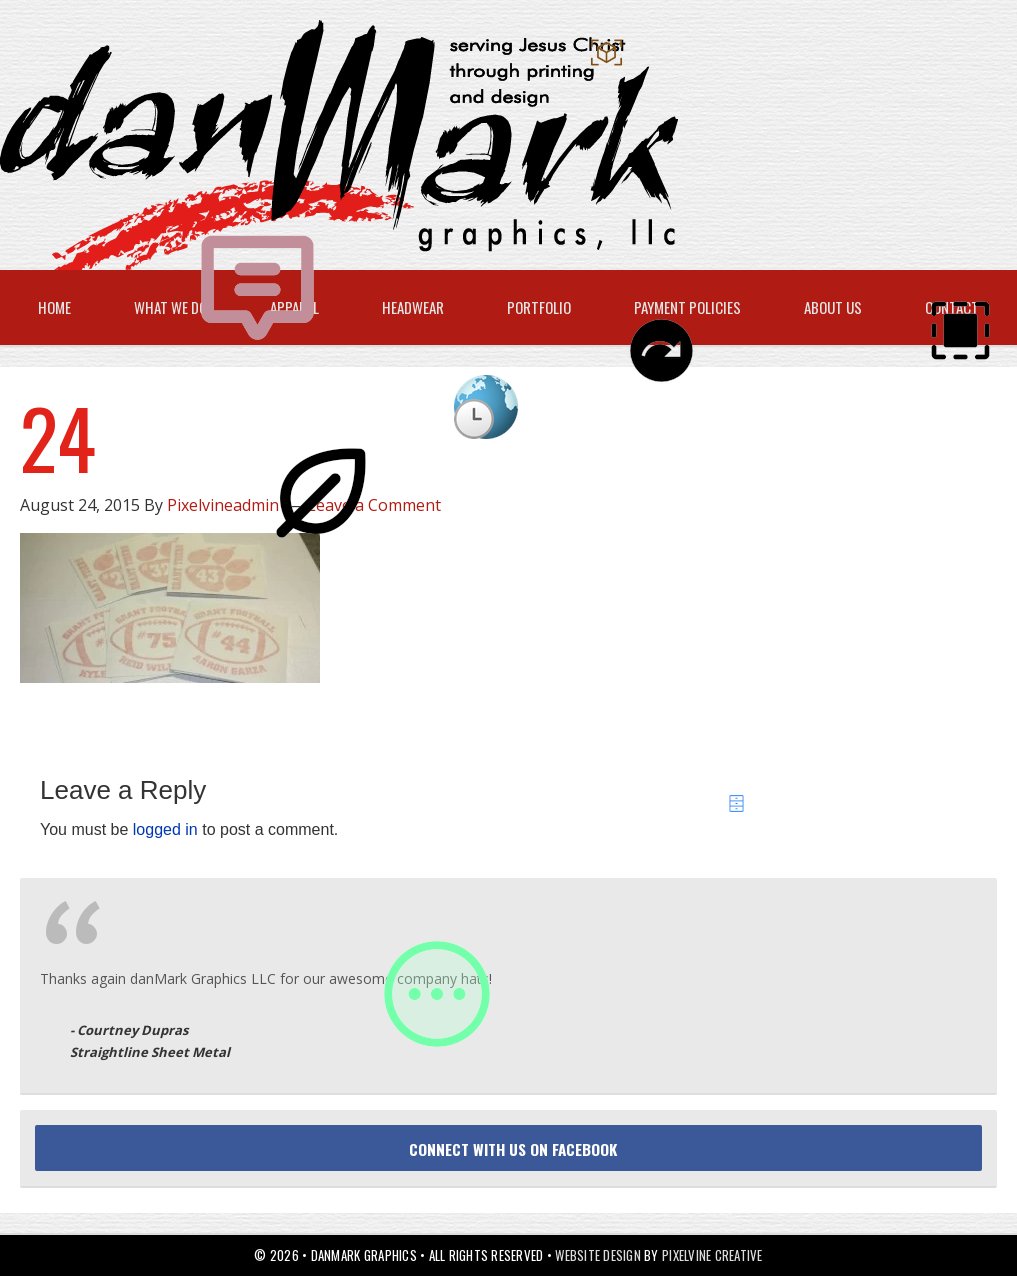  I want to click on select all items in the current view, so click(960, 330).